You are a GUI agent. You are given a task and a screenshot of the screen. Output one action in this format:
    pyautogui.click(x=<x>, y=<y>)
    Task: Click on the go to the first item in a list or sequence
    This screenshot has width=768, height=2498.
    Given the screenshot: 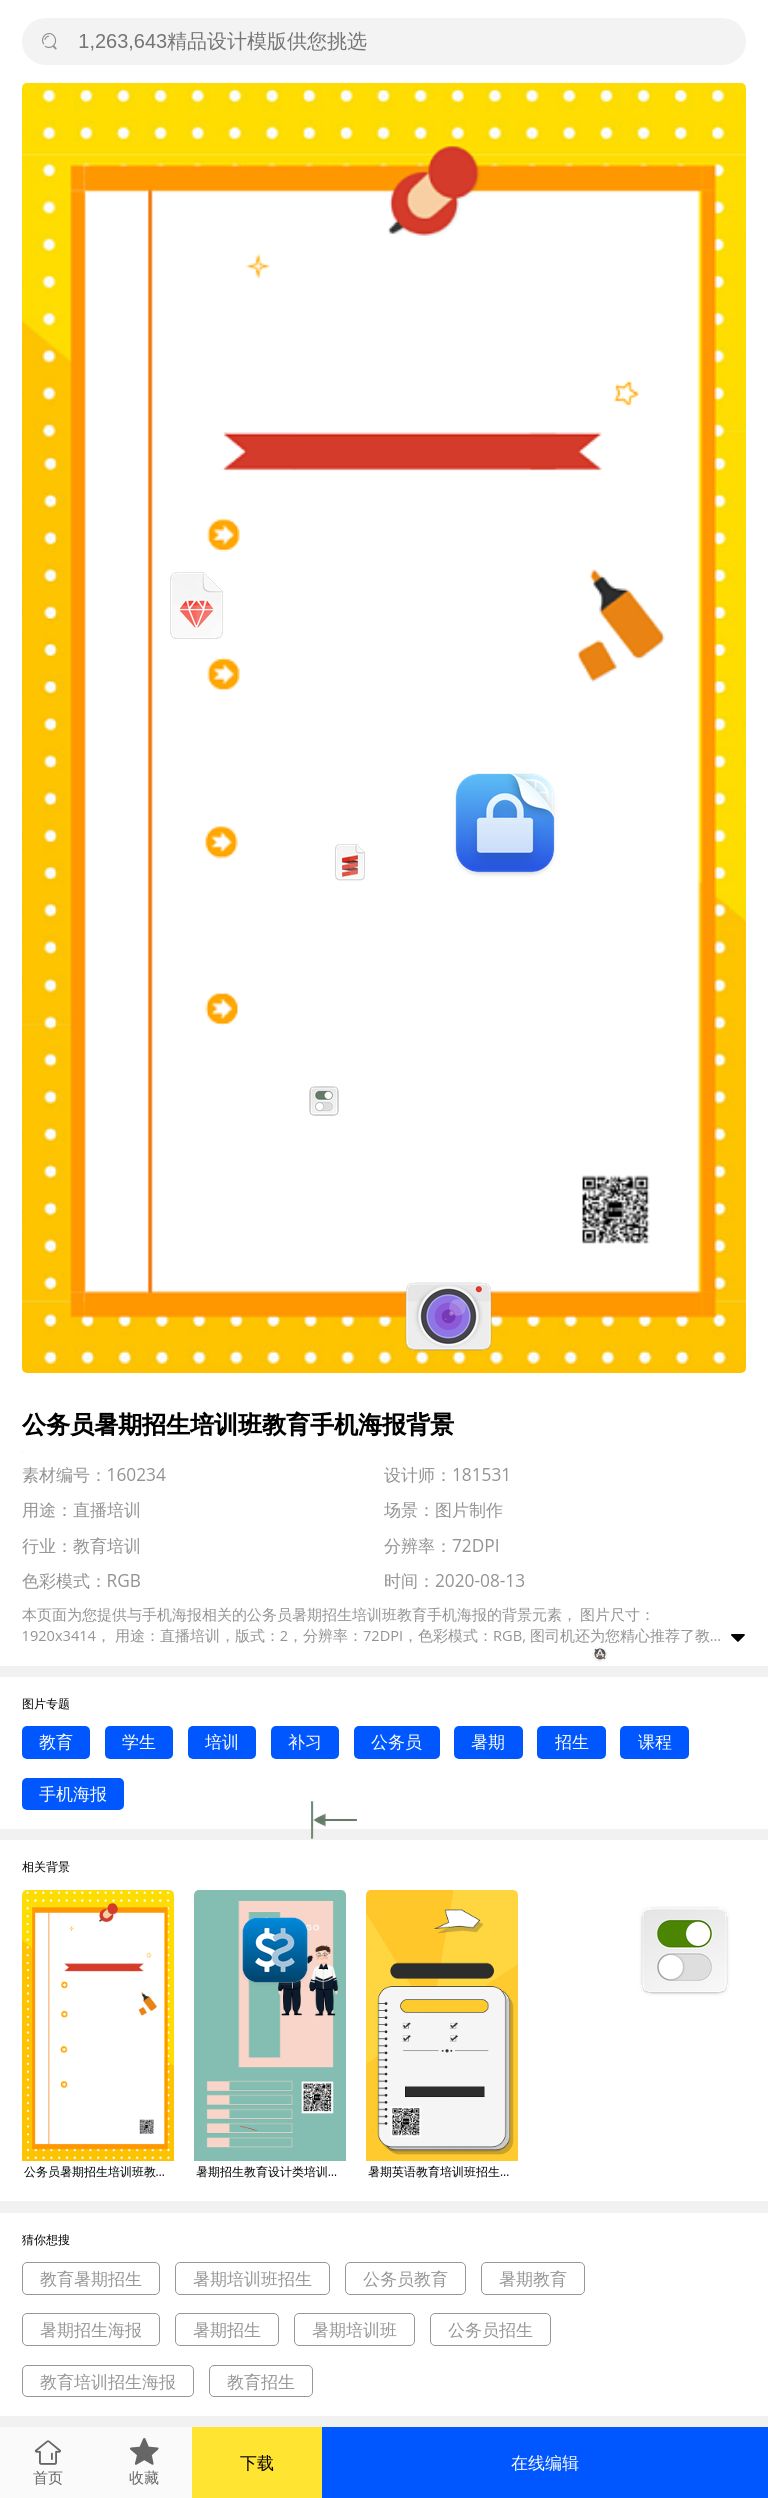 What is the action you would take?
    pyautogui.click(x=334, y=1820)
    